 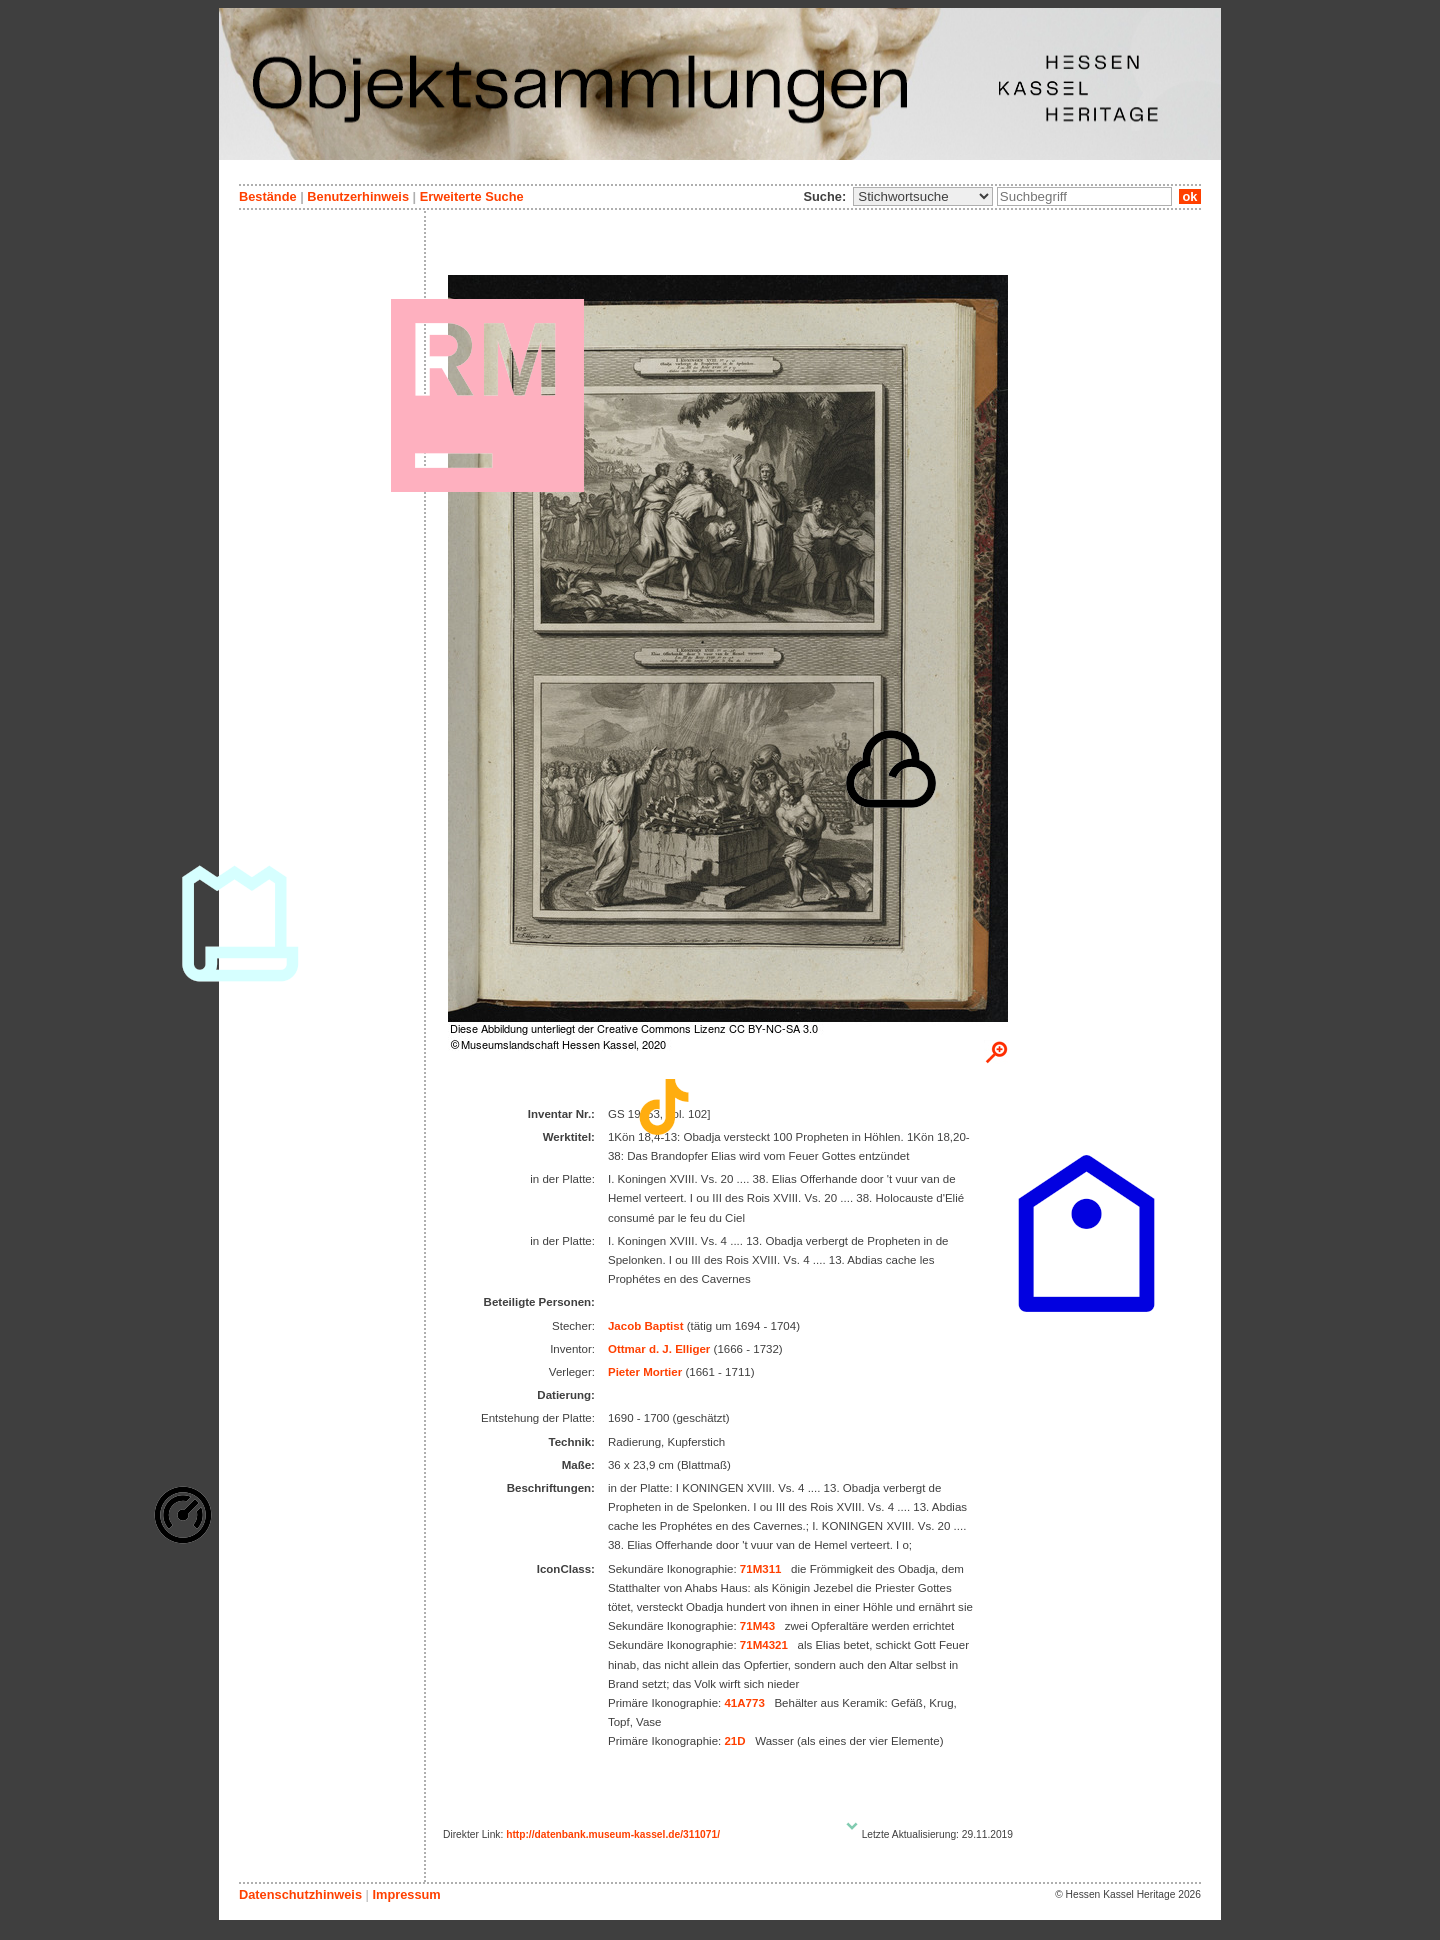 What do you see at coordinates (234, 923) in the screenshot?
I see `view receipt or transaction history` at bounding box center [234, 923].